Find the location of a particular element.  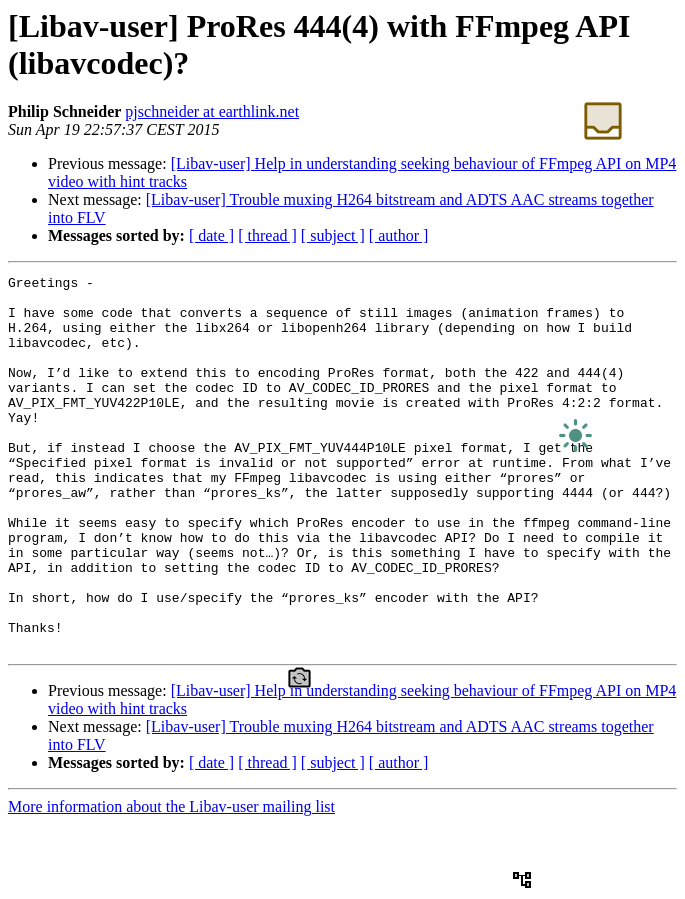

switch between front and rear camera is located at coordinates (299, 677).